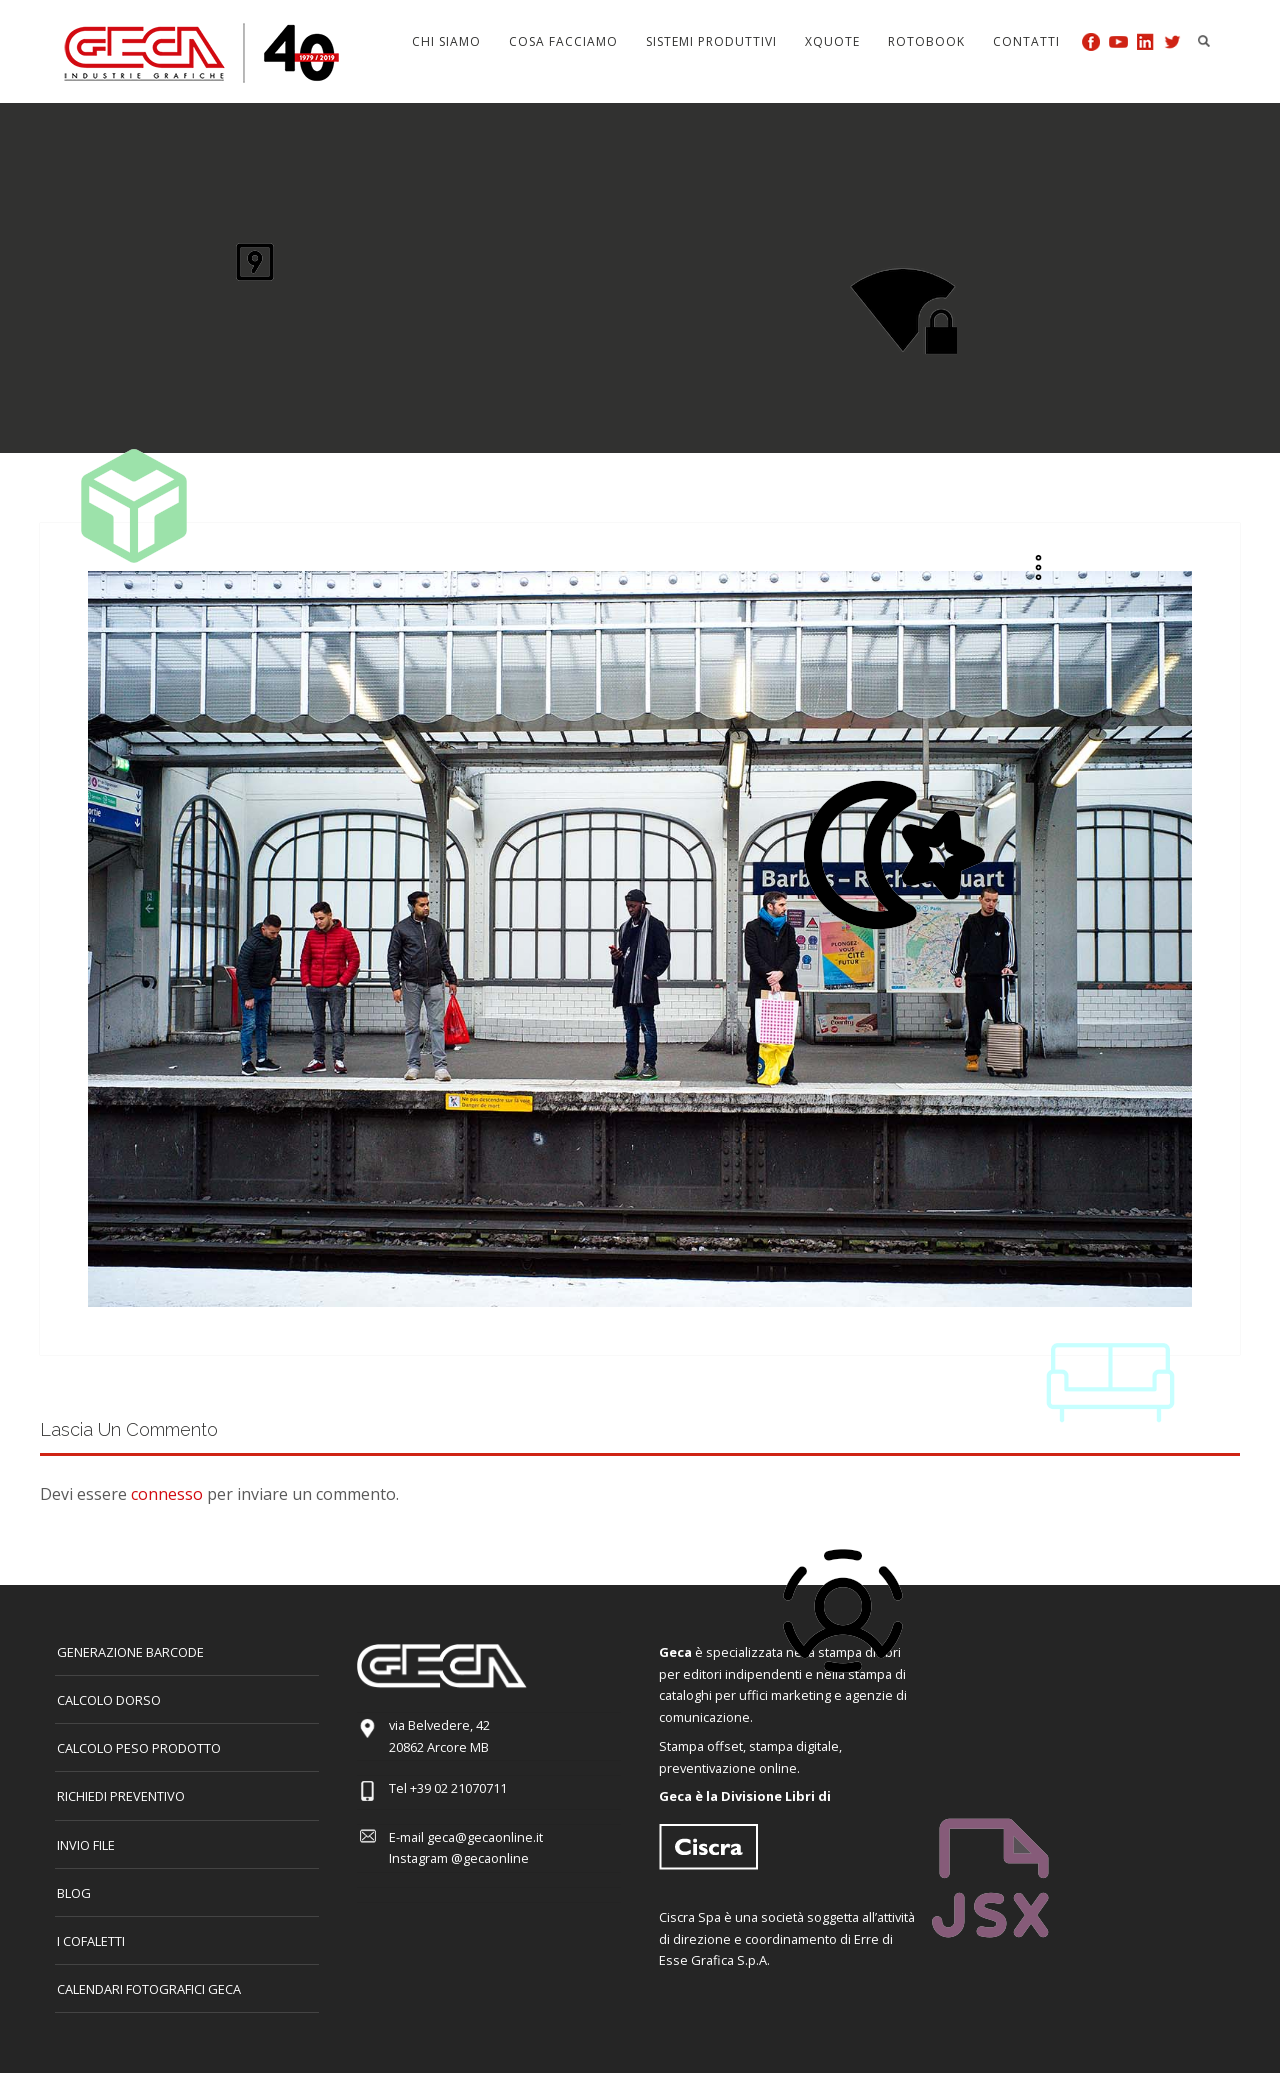 The image size is (1280, 2073). What do you see at coordinates (255, 262) in the screenshot?
I see `select the number nine` at bounding box center [255, 262].